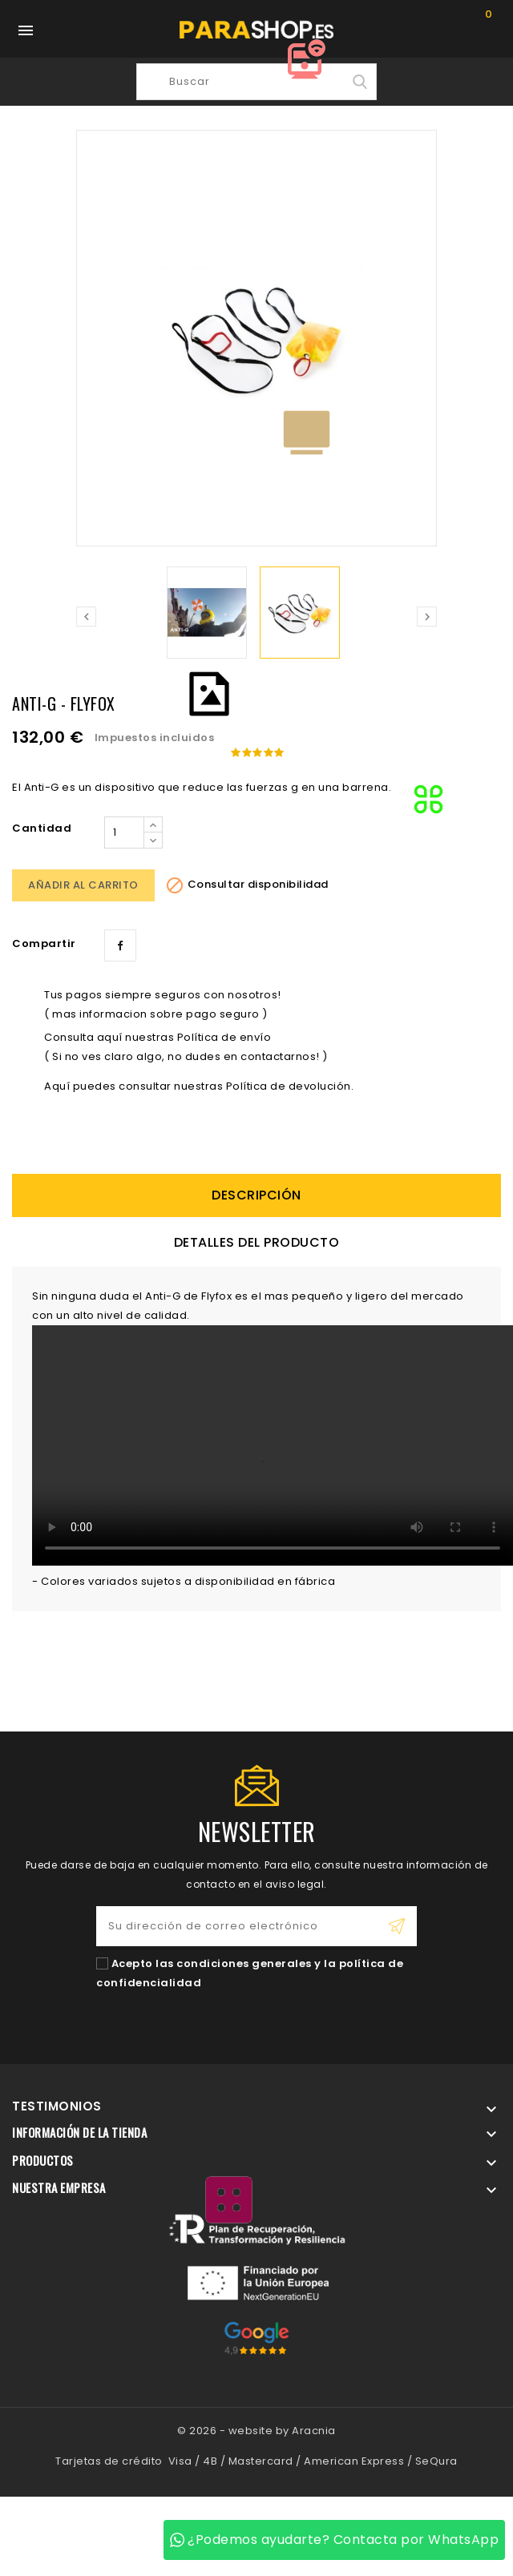  What do you see at coordinates (228, 2199) in the screenshot?
I see `roll the dice or randomize` at bounding box center [228, 2199].